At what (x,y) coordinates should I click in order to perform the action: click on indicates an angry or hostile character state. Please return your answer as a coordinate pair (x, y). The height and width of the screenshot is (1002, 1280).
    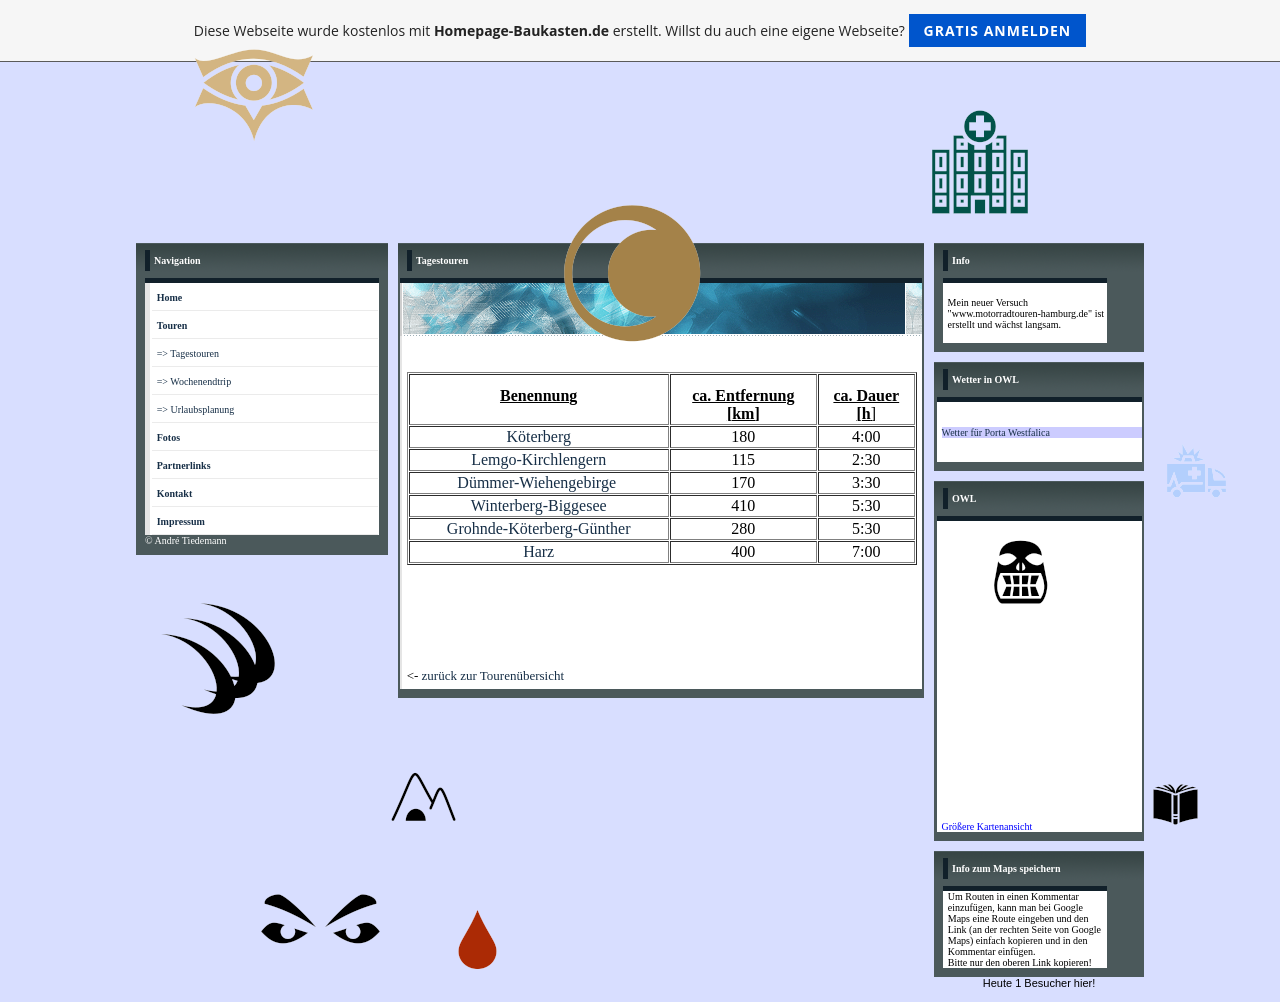
    Looking at the image, I should click on (320, 921).